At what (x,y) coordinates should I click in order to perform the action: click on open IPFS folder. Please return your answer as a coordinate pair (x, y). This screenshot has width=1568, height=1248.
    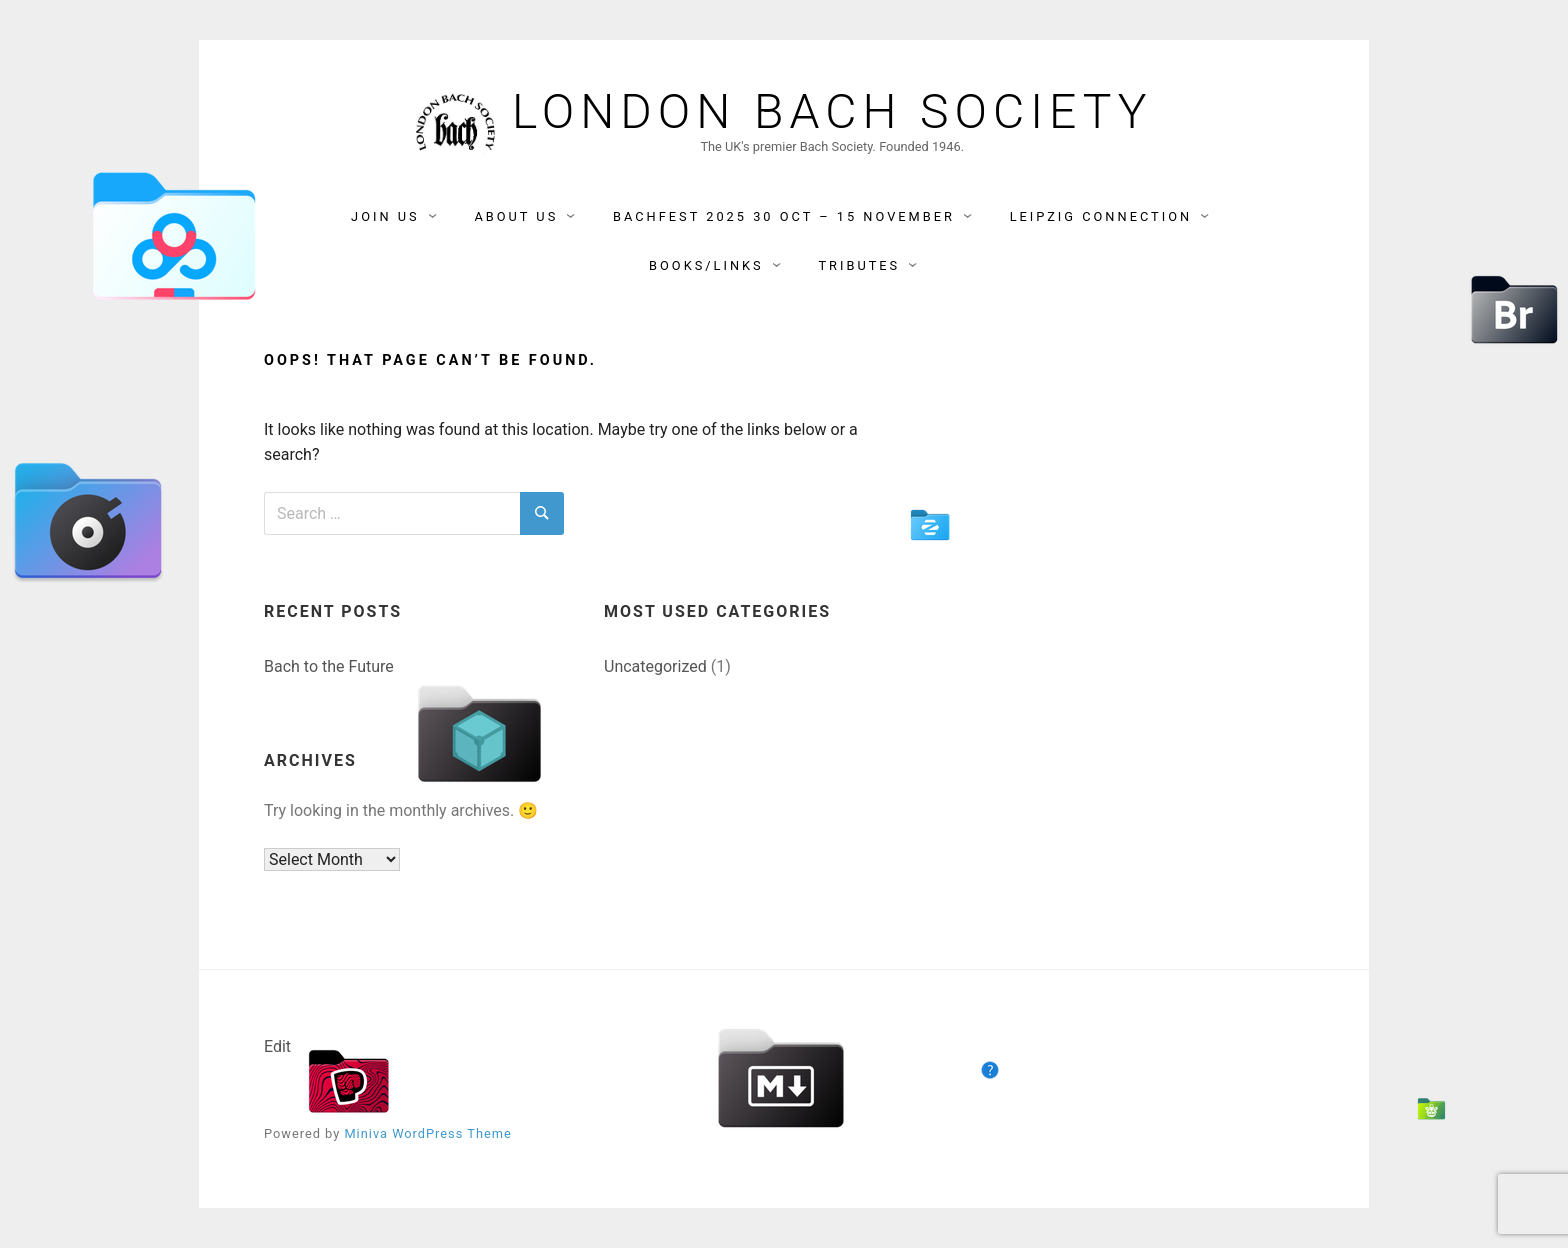
    Looking at the image, I should click on (479, 737).